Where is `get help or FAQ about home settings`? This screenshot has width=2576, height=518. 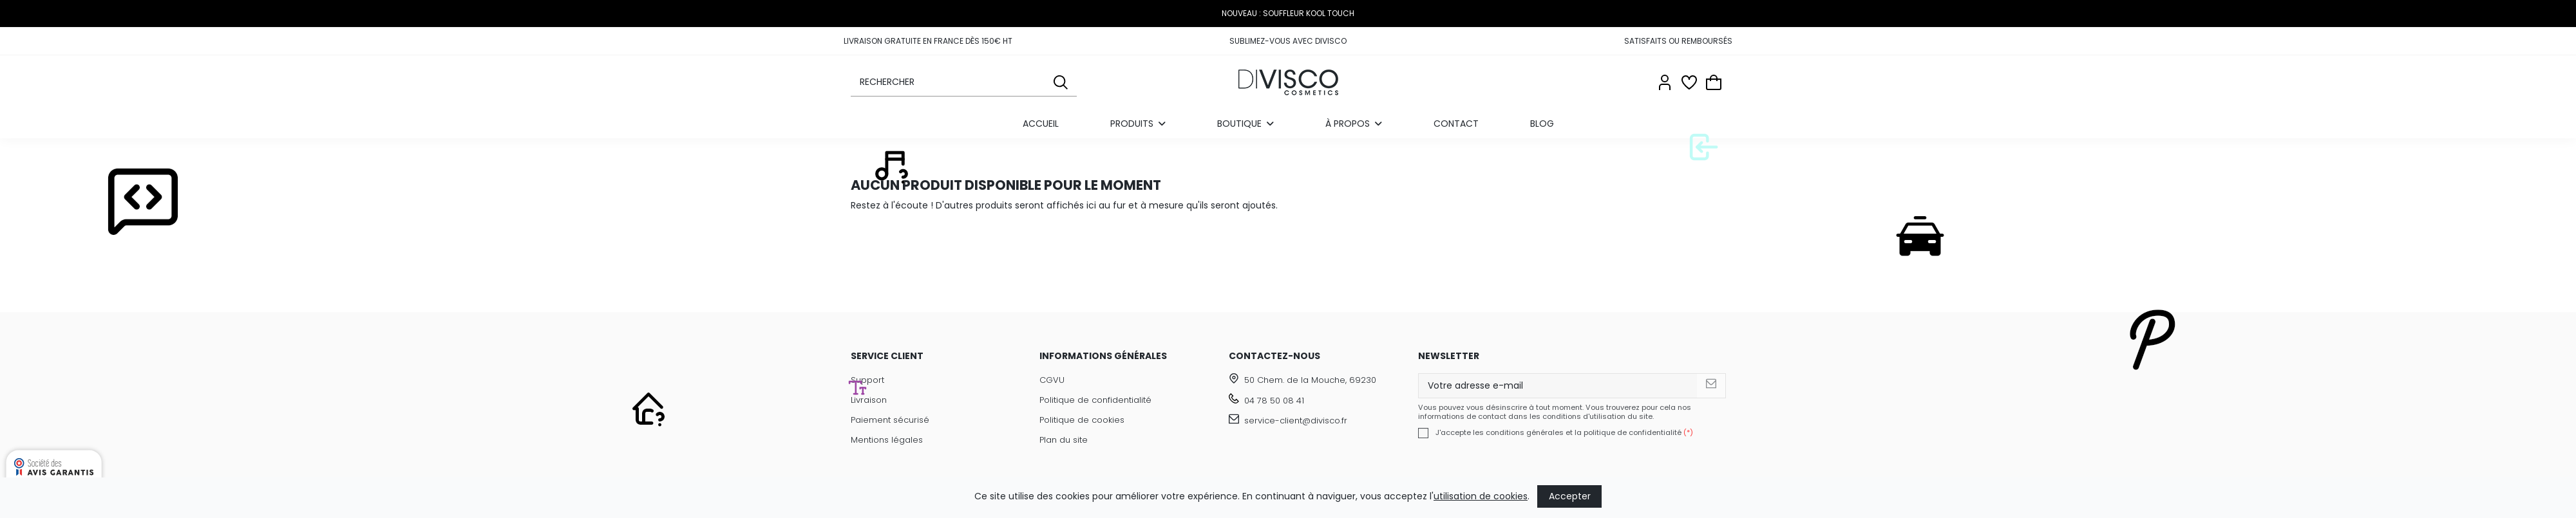 get help or FAQ about home settings is located at coordinates (649, 409).